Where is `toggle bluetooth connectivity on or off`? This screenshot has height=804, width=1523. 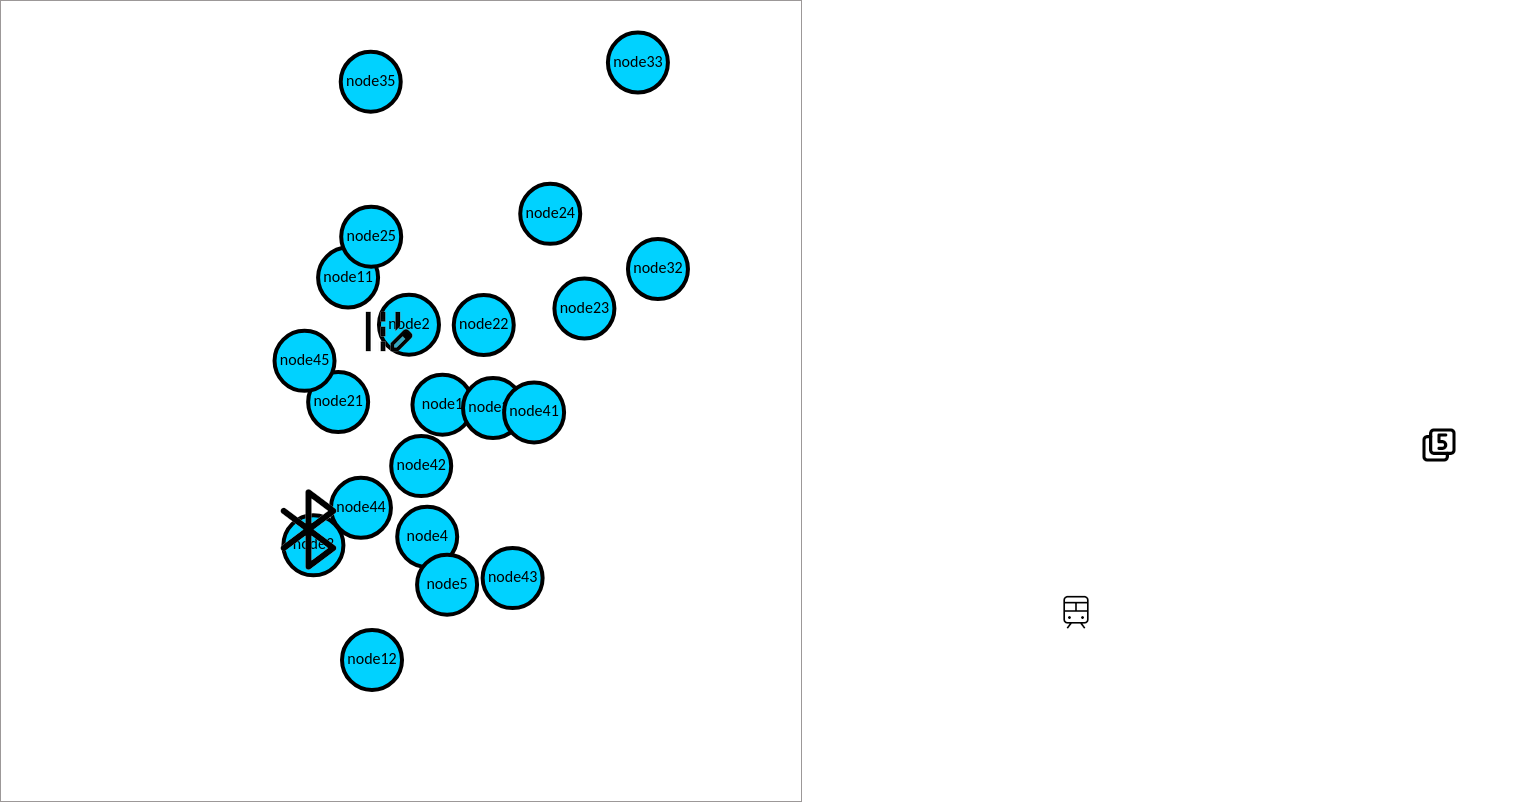
toggle bluetooth connectivity on or off is located at coordinates (308, 529).